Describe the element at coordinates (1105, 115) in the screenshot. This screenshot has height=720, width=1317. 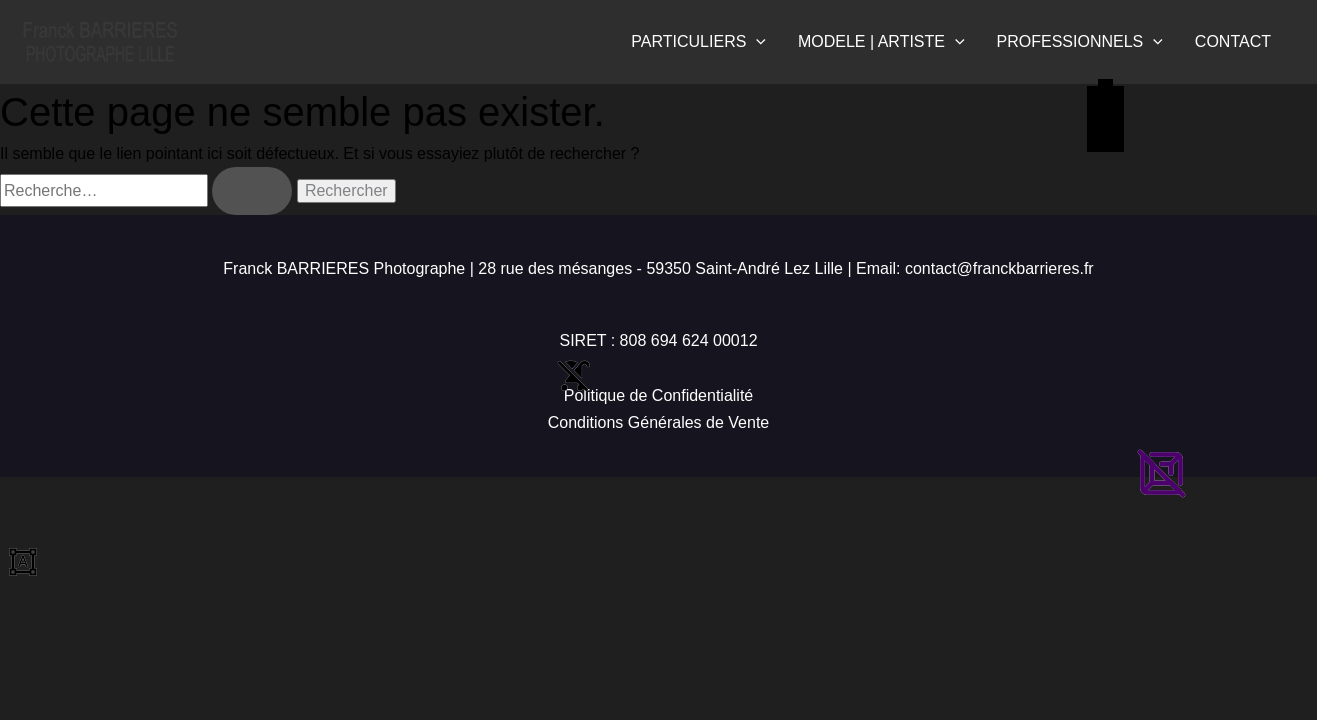
I see `indicates battery is fully charged` at that location.